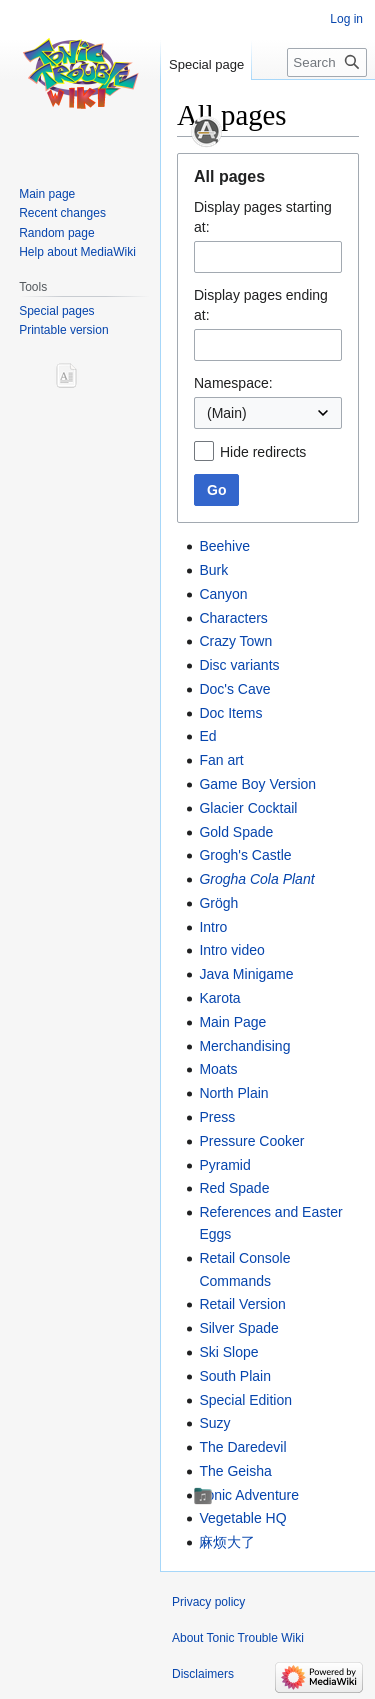 The width and height of the screenshot is (375, 1699). Describe the element at coordinates (203, 1496) in the screenshot. I see `open your music folder` at that location.